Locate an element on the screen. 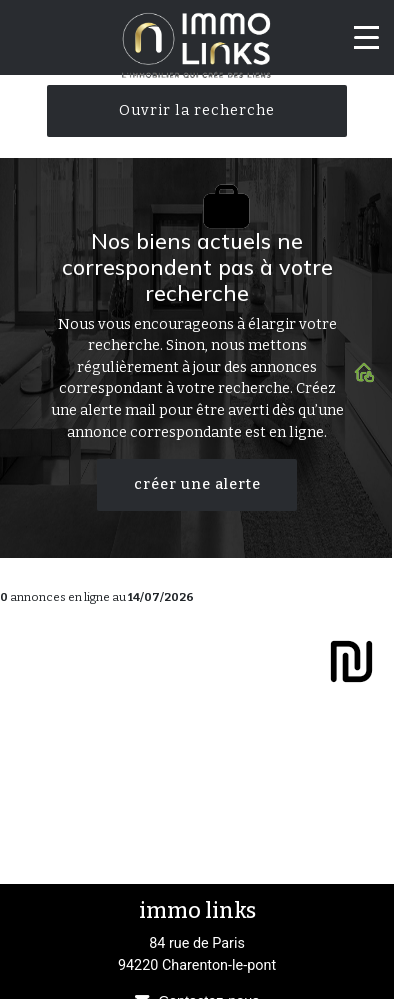 This screenshot has height=999, width=394. indicates Israeli new shekel currency is located at coordinates (351, 661).